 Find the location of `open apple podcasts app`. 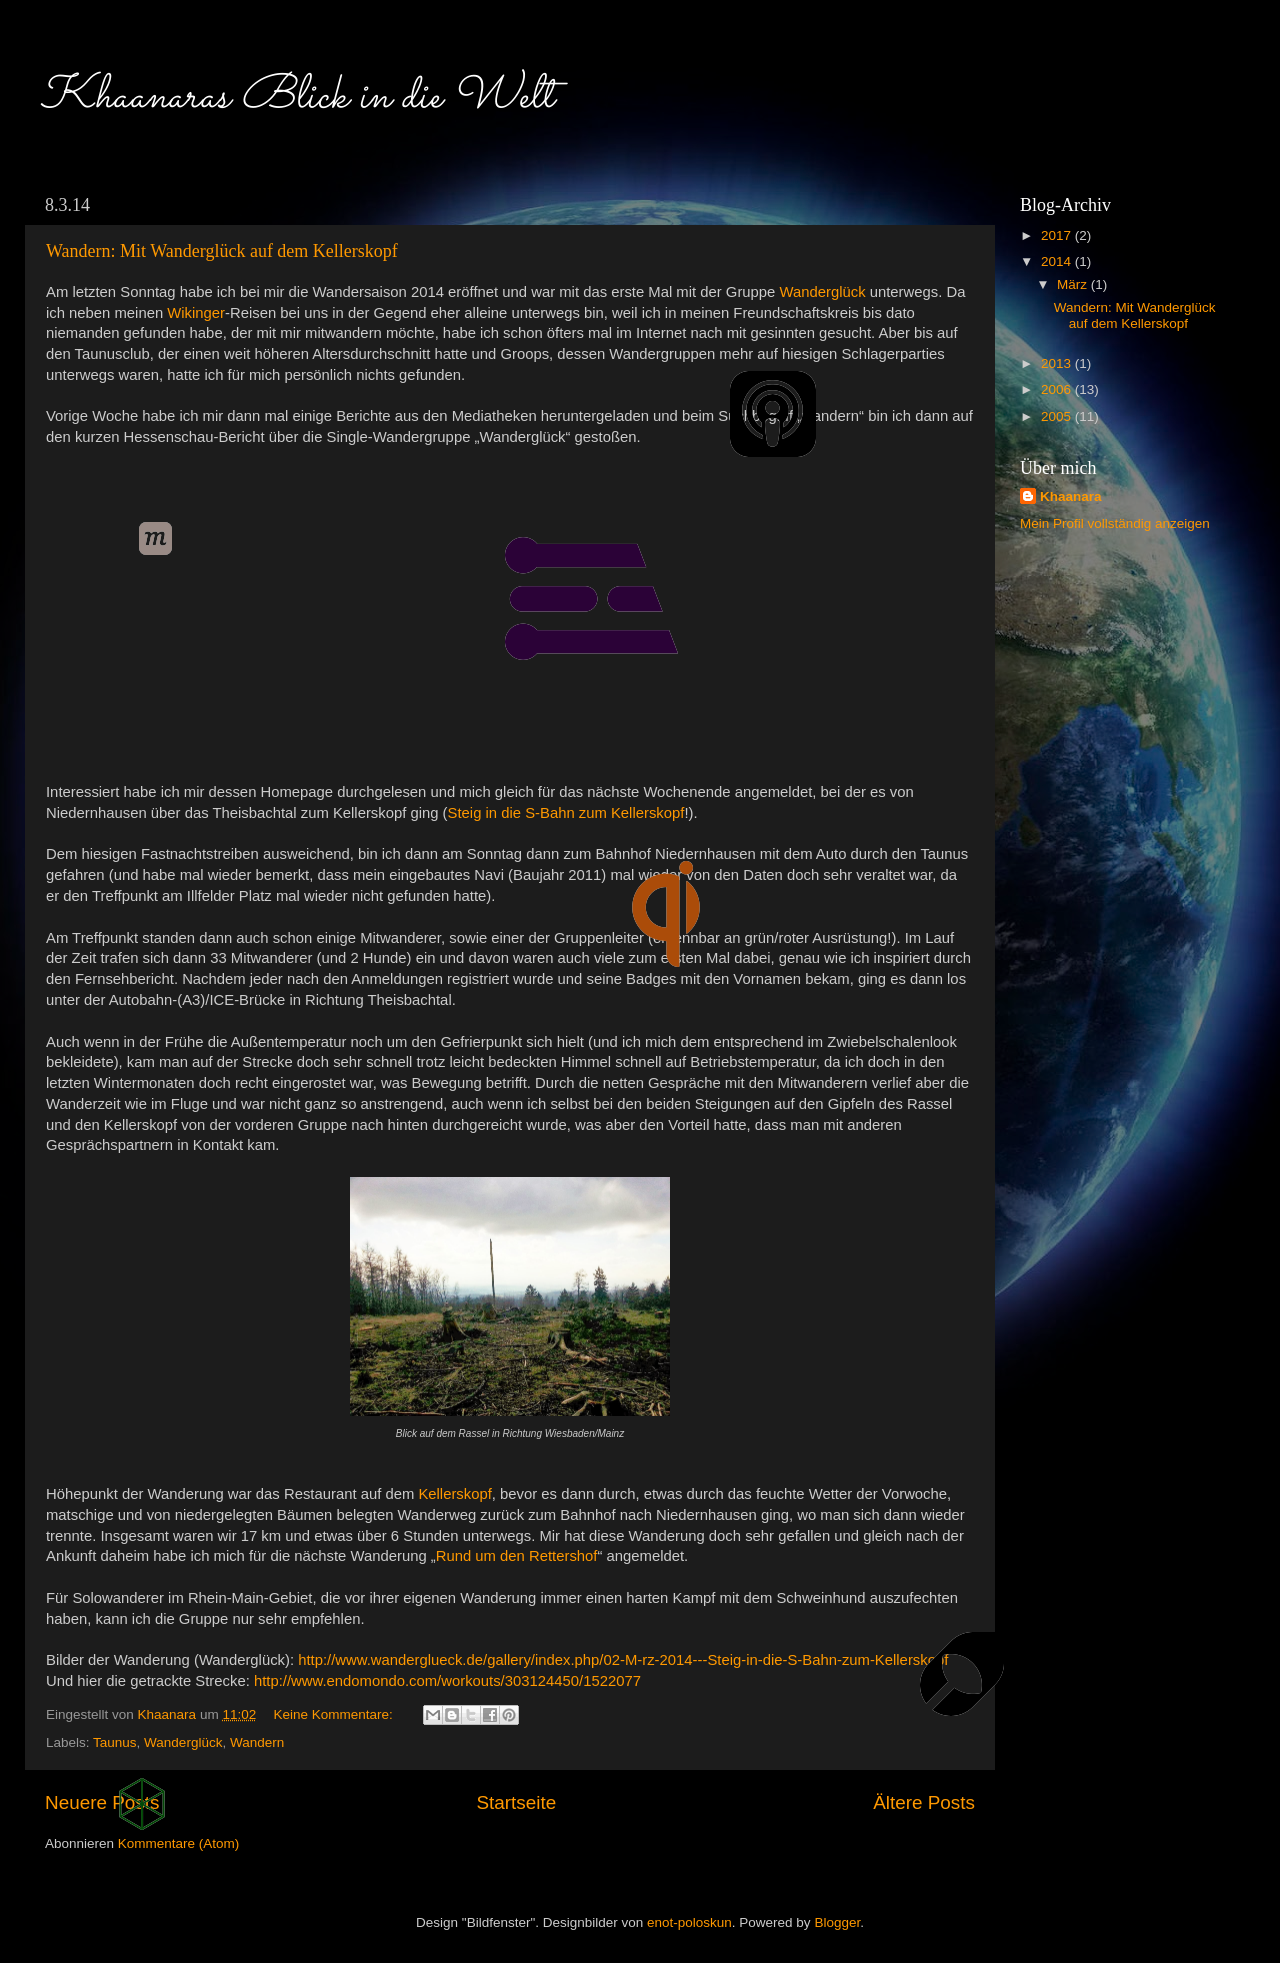

open apple podcasts app is located at coordinates (773, 414).